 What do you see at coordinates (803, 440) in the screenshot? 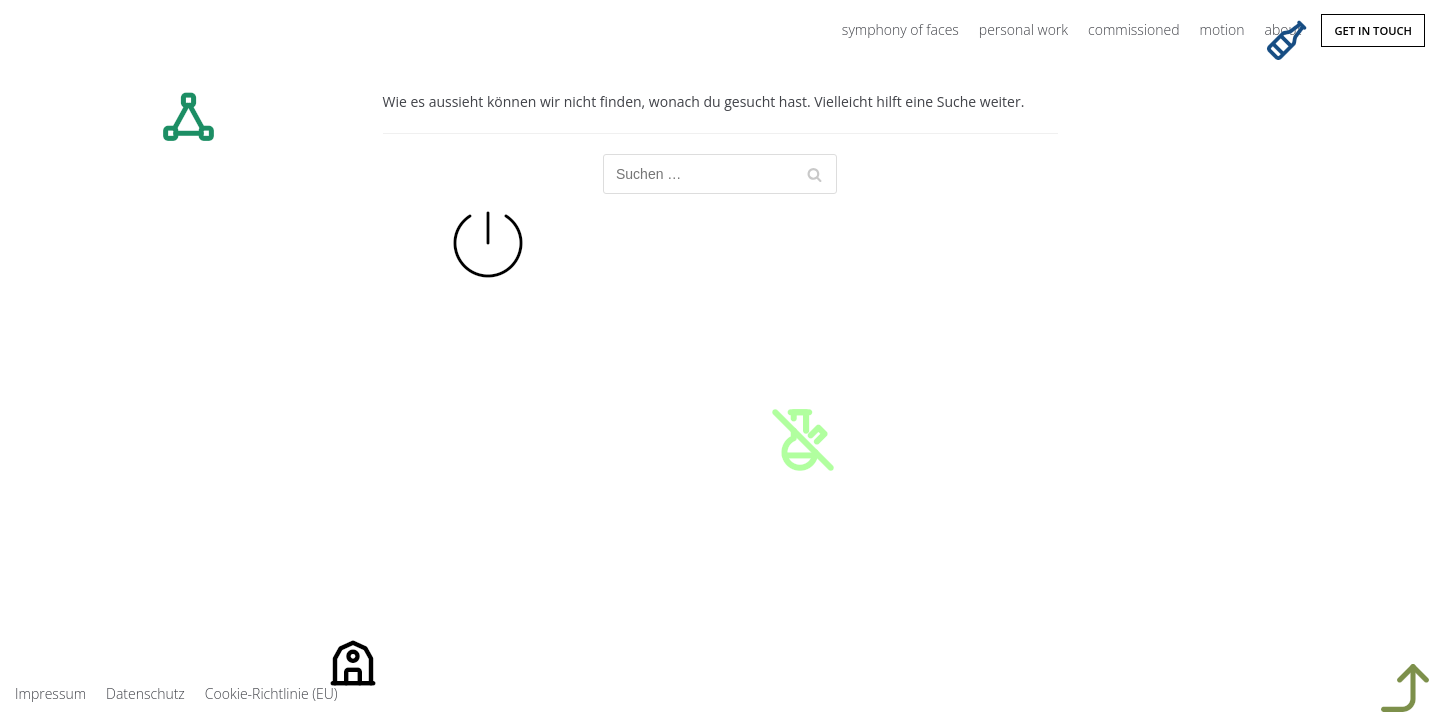
I see `indicates smoking/bong use is prohibited` at bounding box center [803, 440].